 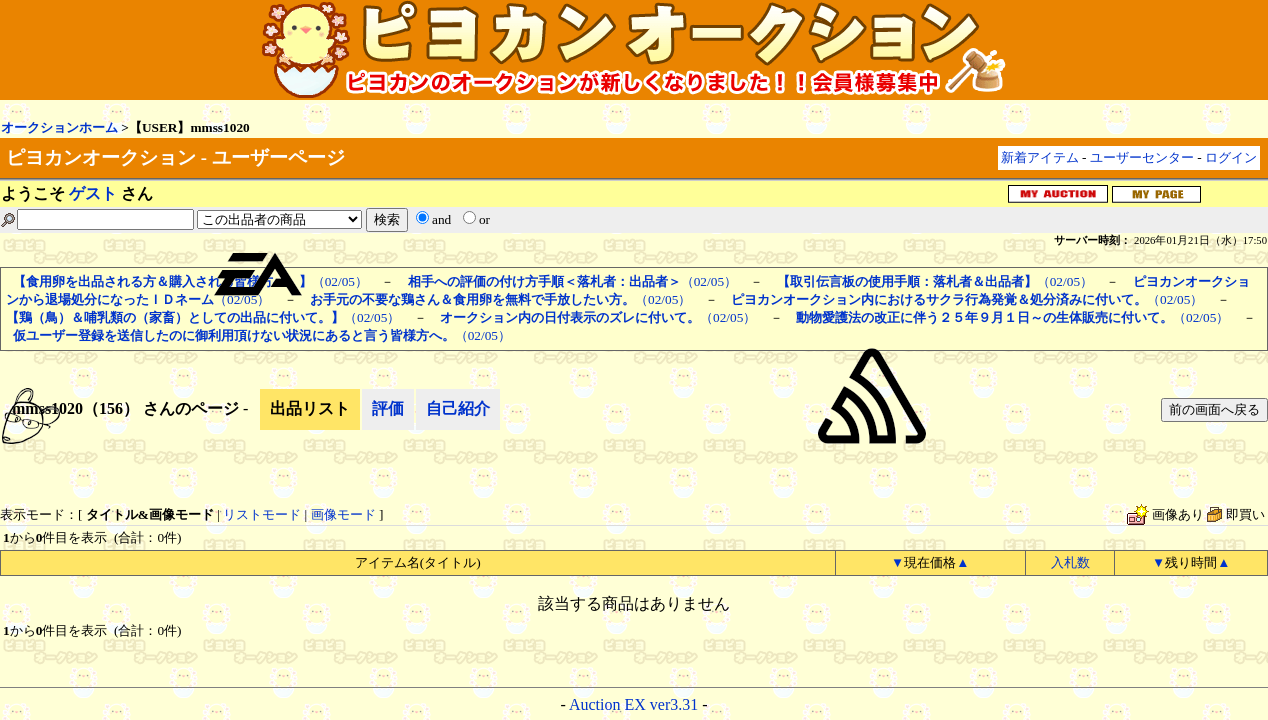 I want to click on electronic arts company logo, so click(x=258, y=274).